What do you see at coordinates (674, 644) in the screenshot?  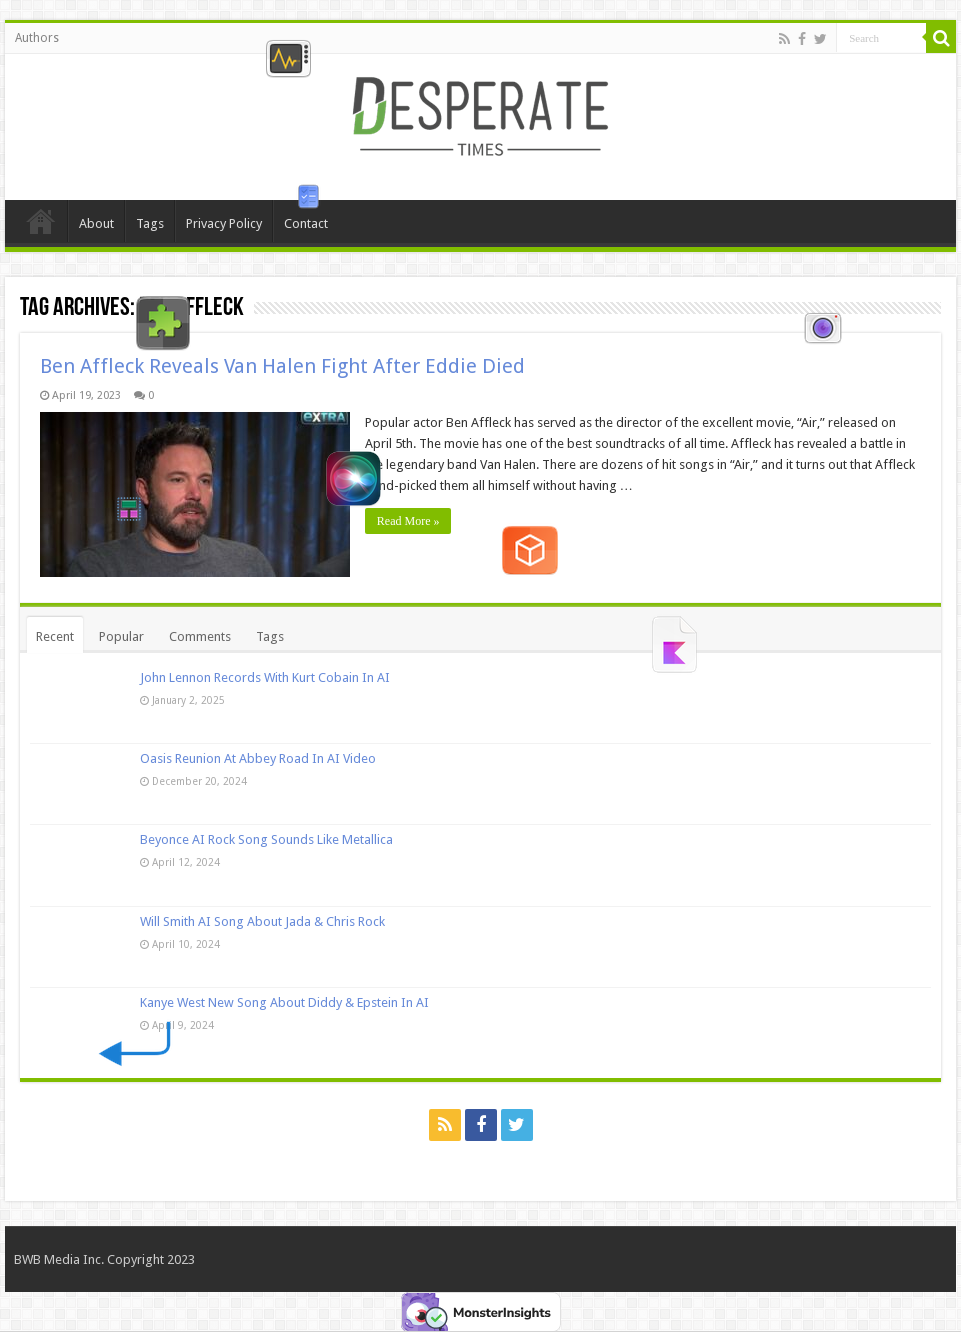 I see `a kotlin source code file` at bounding box center [674, 644].